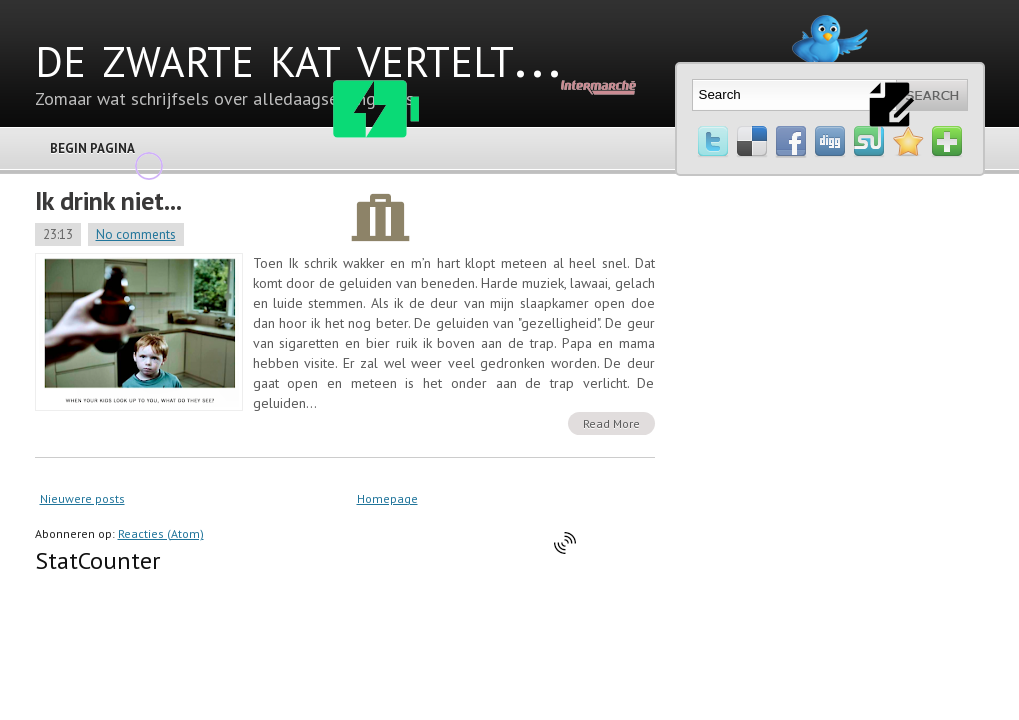  Describe the element at coordinates (889, 104) in the screenshot. I see `edit document` at that location.